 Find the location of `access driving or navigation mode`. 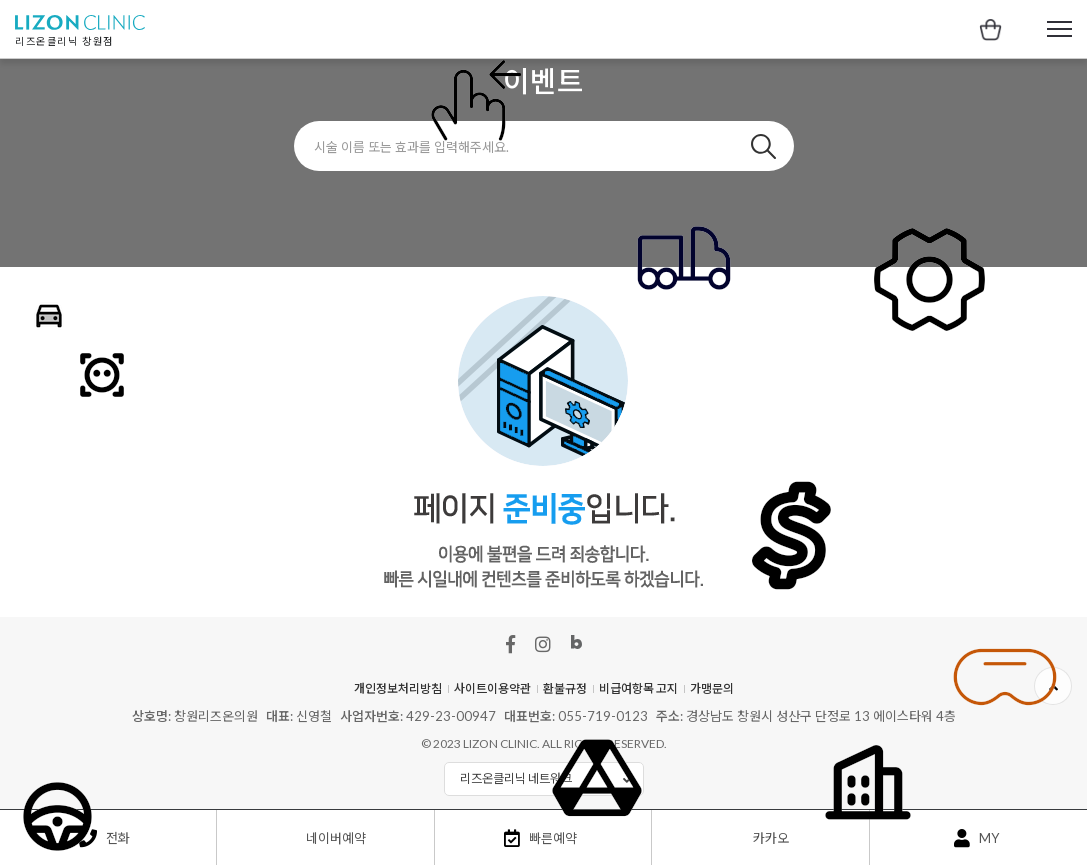

access driving or navigation mode is located at coordinates (57, 816).